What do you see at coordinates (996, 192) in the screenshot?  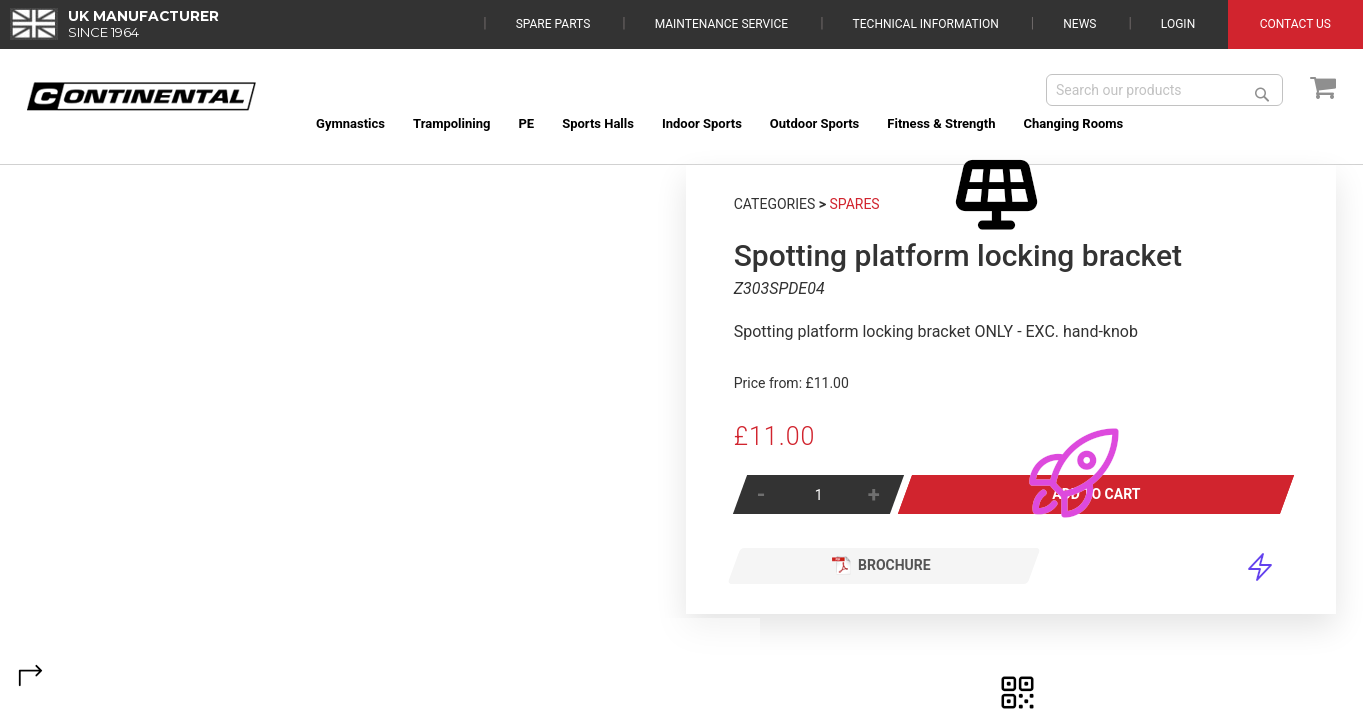 I see `access solar energy or power settings` at bounding box center [996, 192].